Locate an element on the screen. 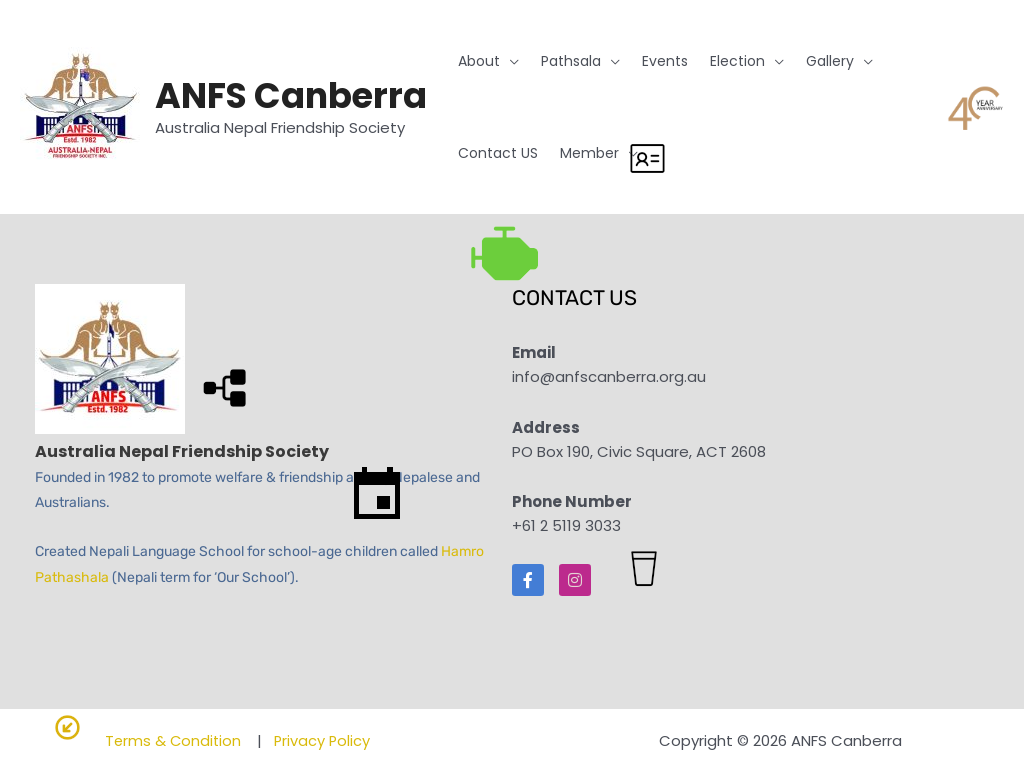  view hierarchical organization or folder structure is located at coordinates (227, 388).